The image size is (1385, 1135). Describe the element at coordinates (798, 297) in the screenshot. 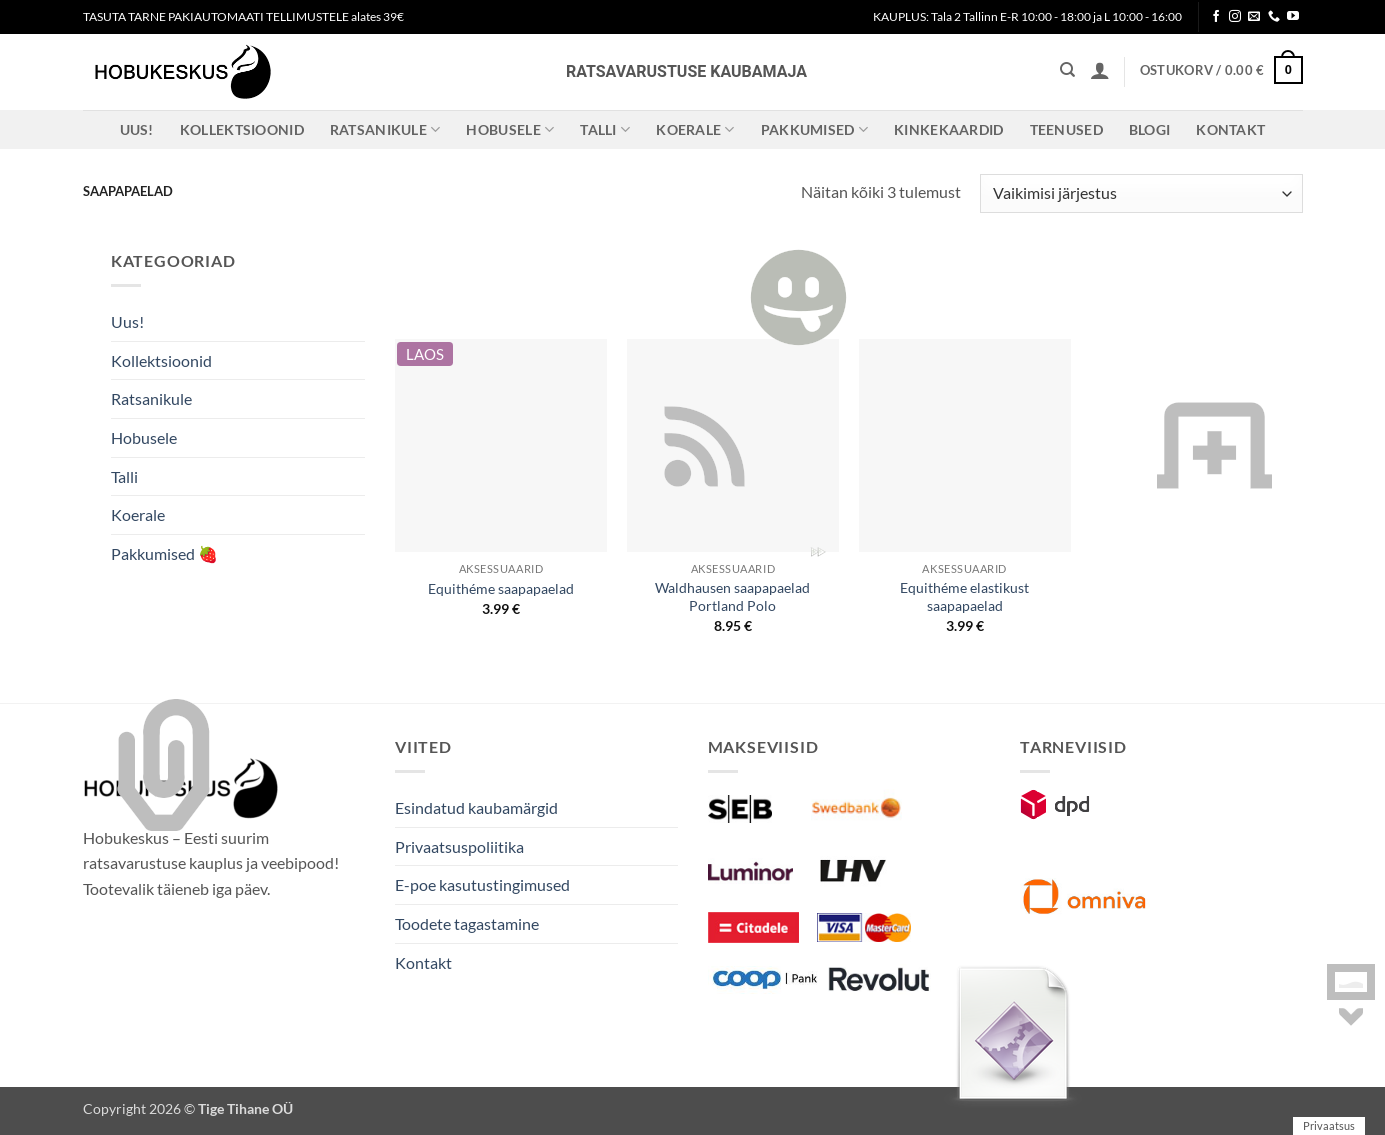

I see `emoji reaction showing playful or teasing mood` at that location.